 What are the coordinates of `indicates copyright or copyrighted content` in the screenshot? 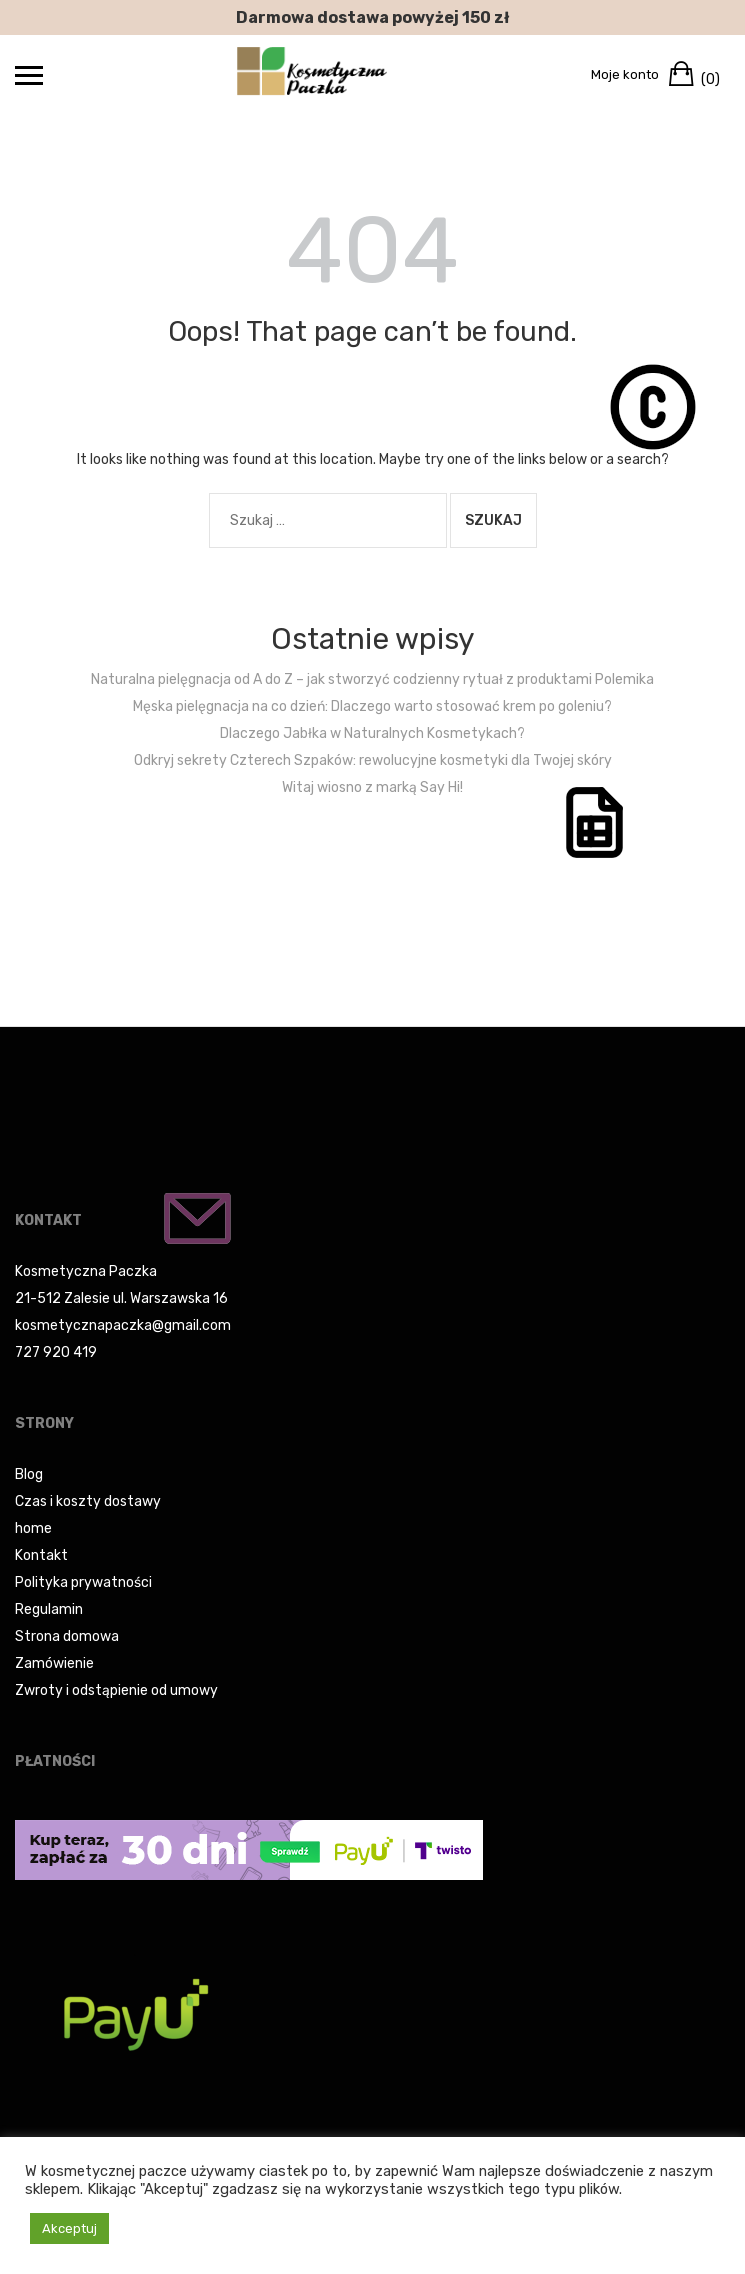 It's located at (653, 407).